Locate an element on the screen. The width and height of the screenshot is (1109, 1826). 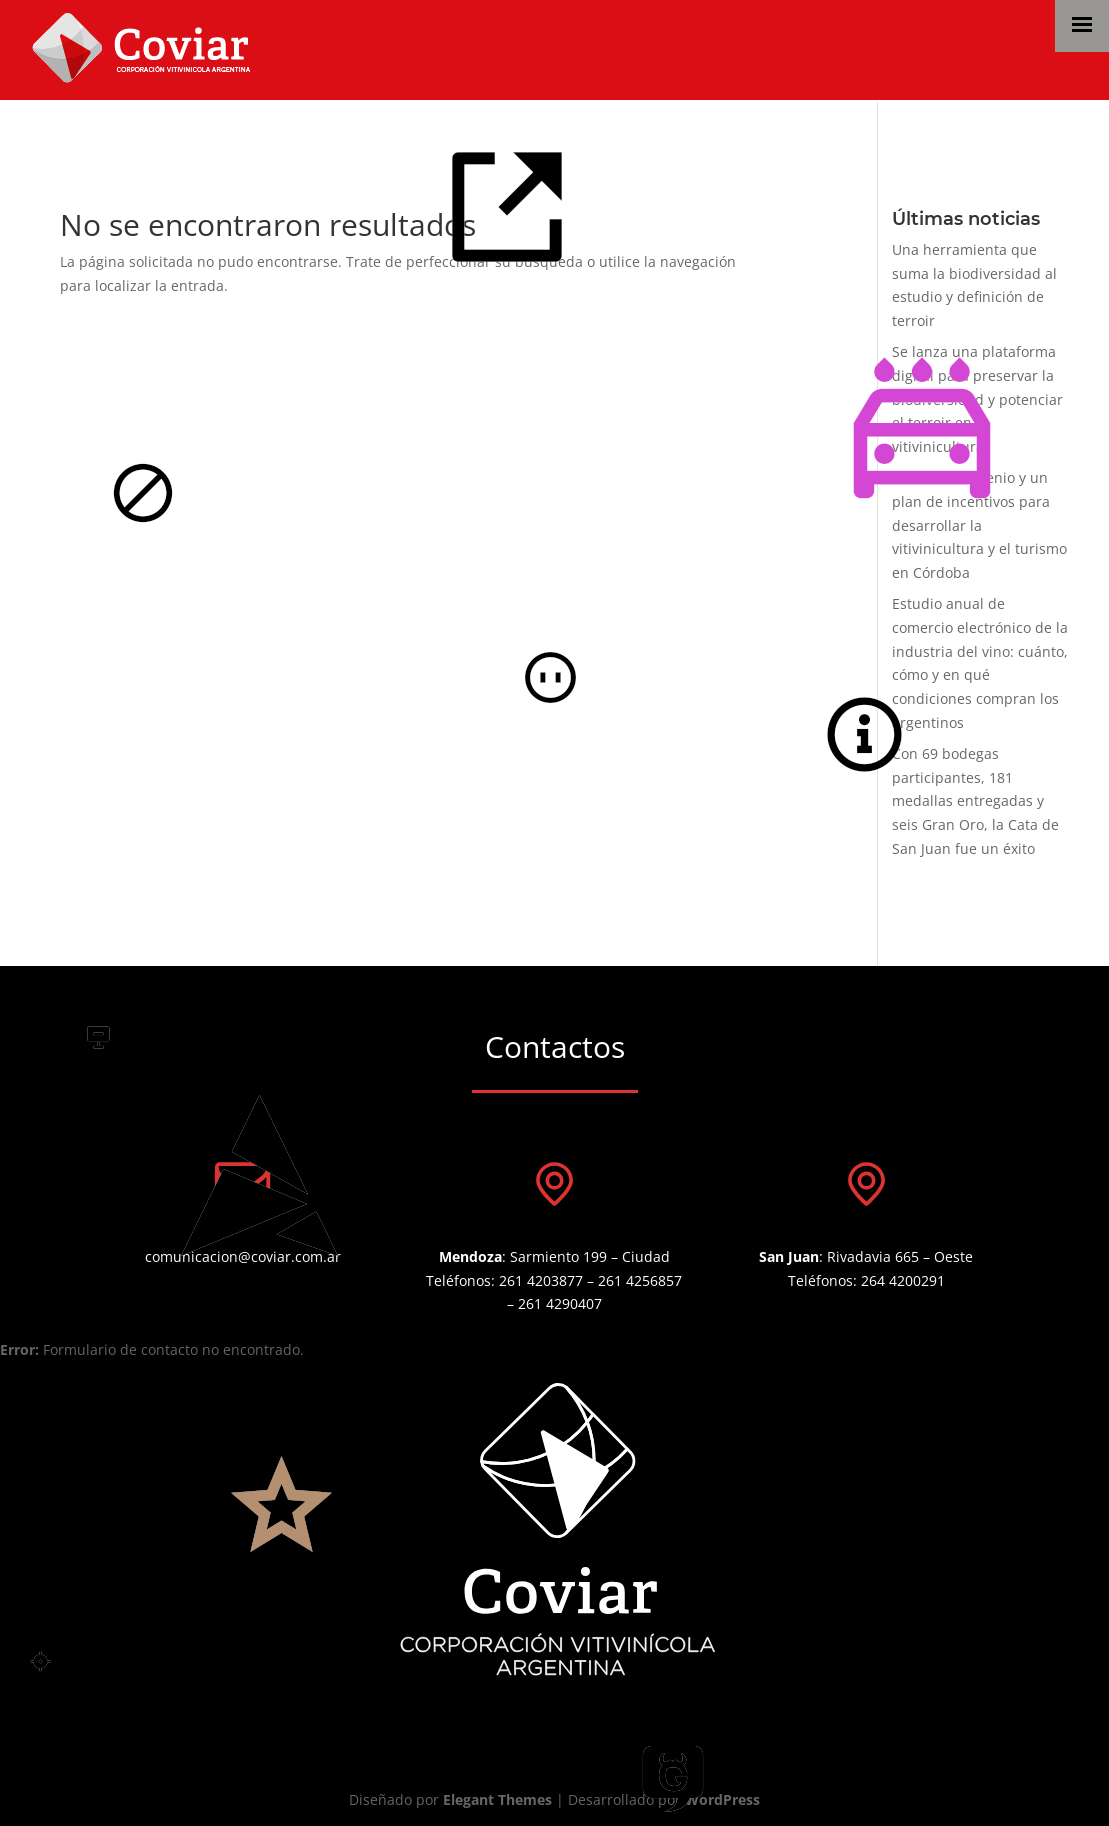
find nearby car wash locations is located at coordinates (922, 423).